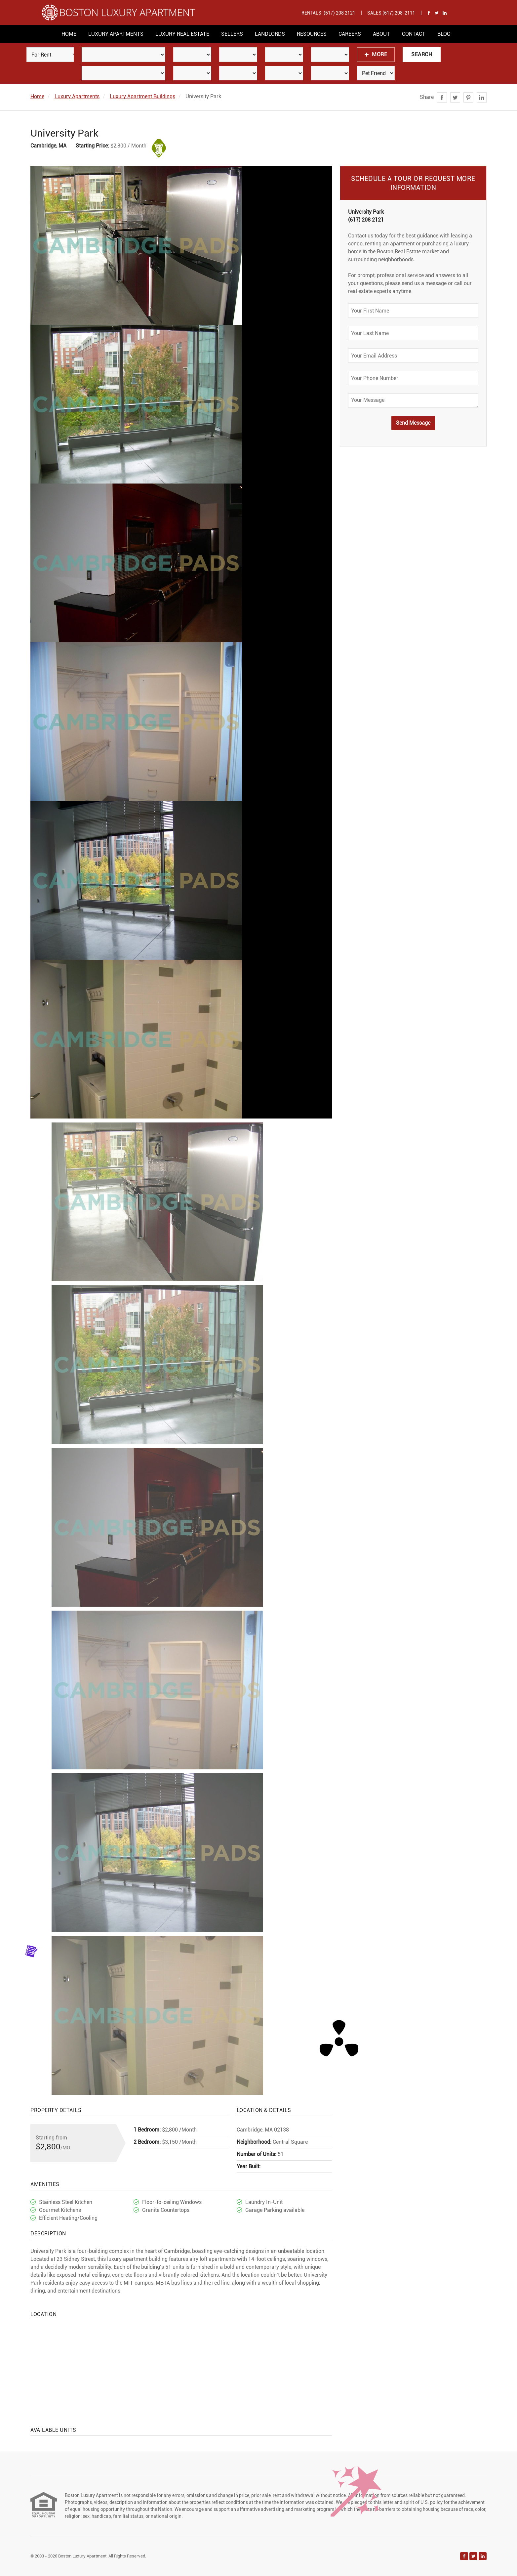 The height and width of the screenshot is (2576, 517). Describe the element at coordinates (159, 148) in the screenshot. I see `select mandrill character or avatar` at that location.